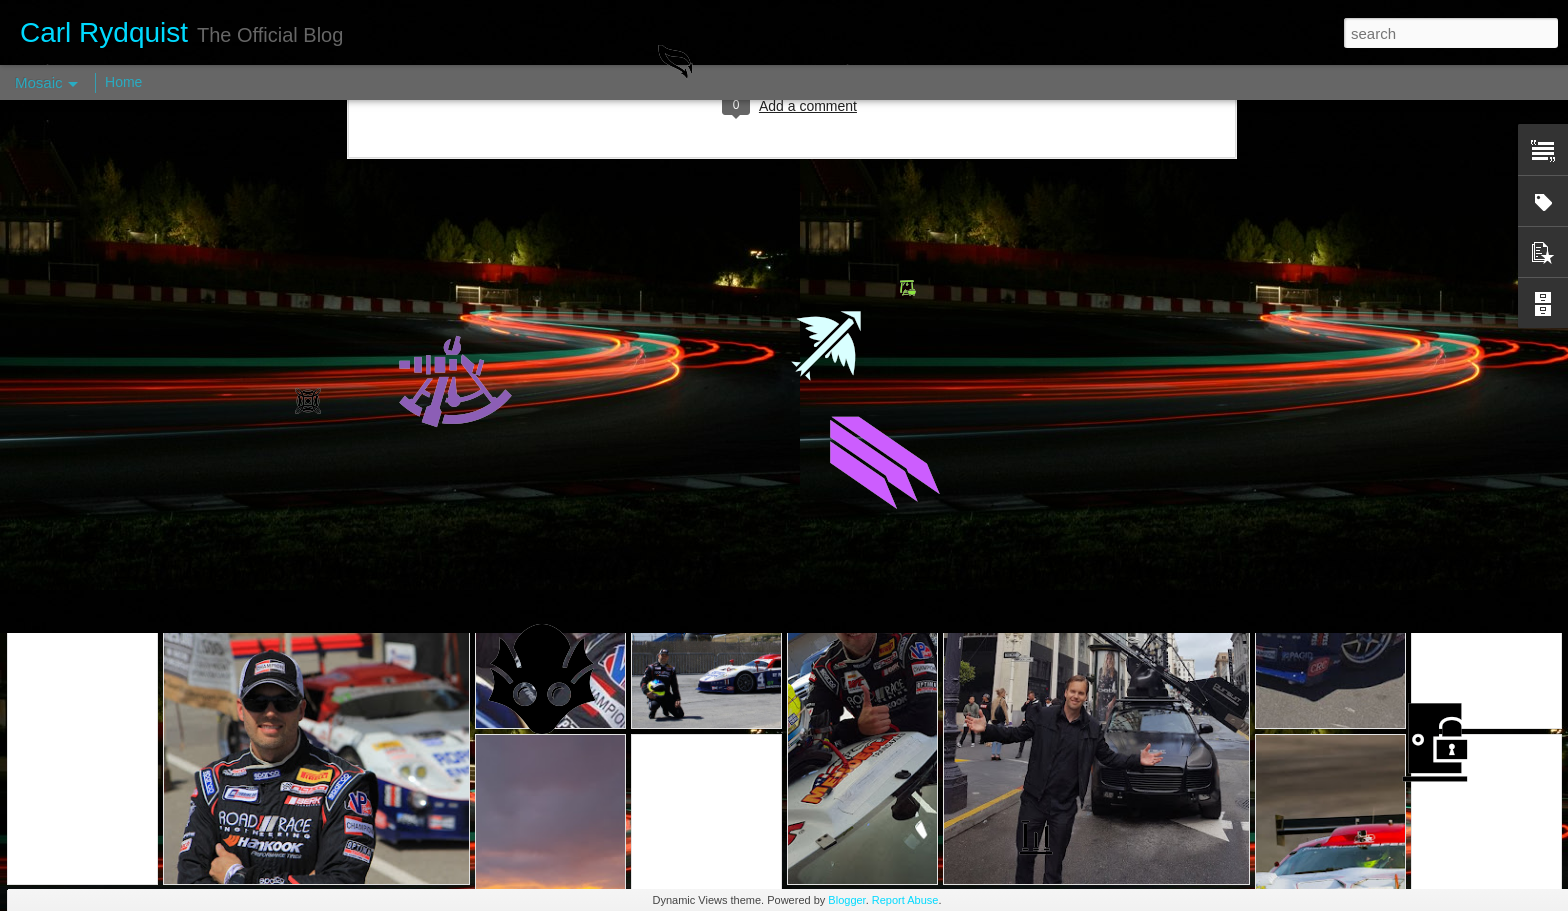  What do you see at coordinates (675, 62) in the screenshot?
I see `view your travel itinerary` at bounding box center [675, 62].